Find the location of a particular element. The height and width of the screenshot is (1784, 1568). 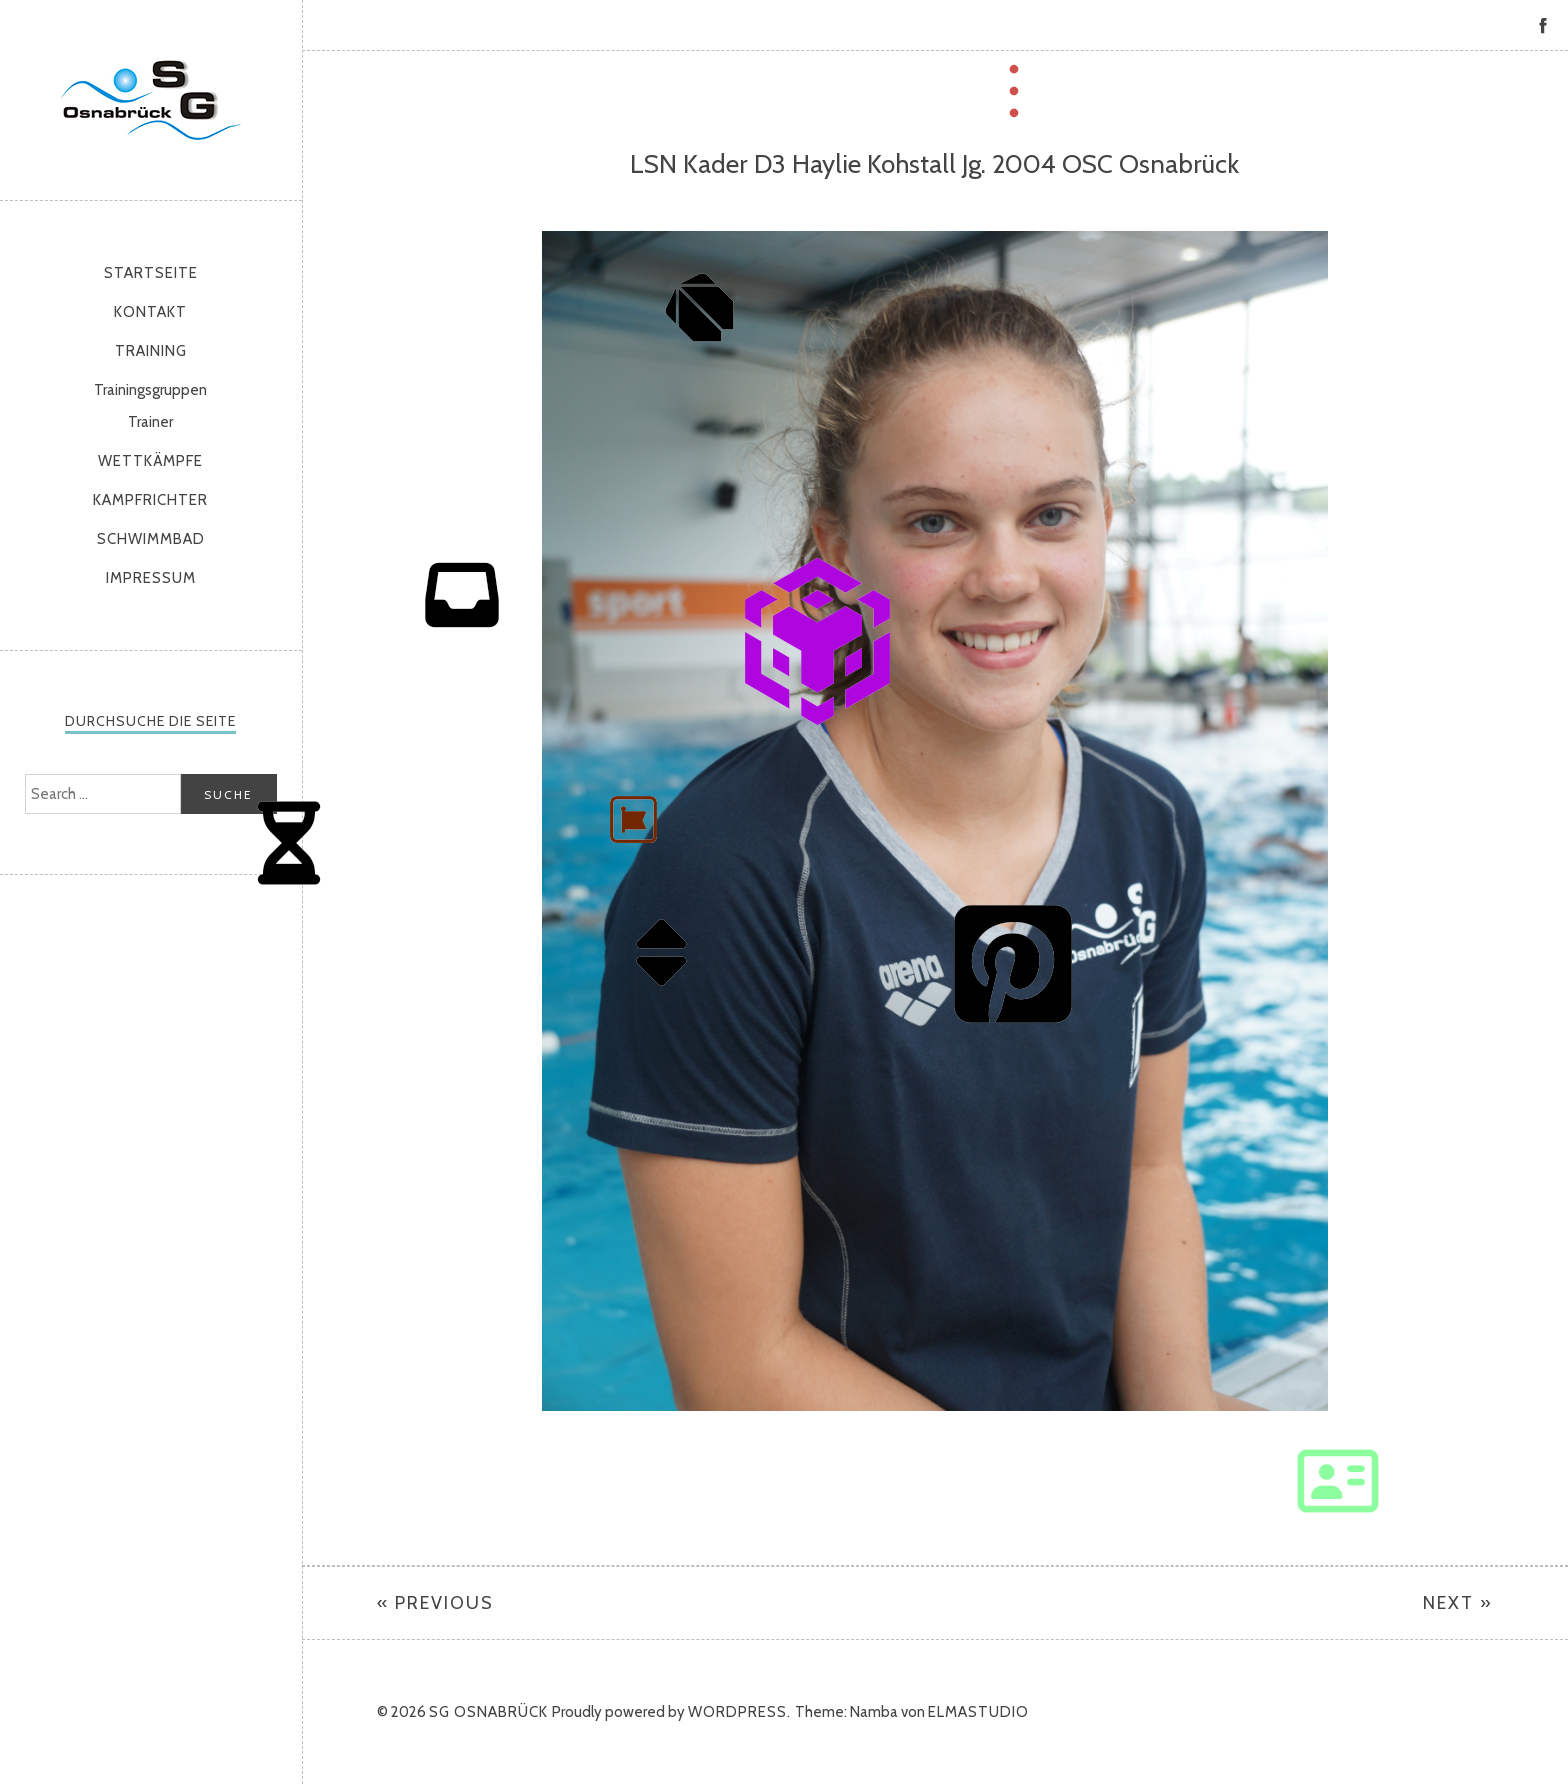

dart programming language logo is located at coordinates (699, 307).